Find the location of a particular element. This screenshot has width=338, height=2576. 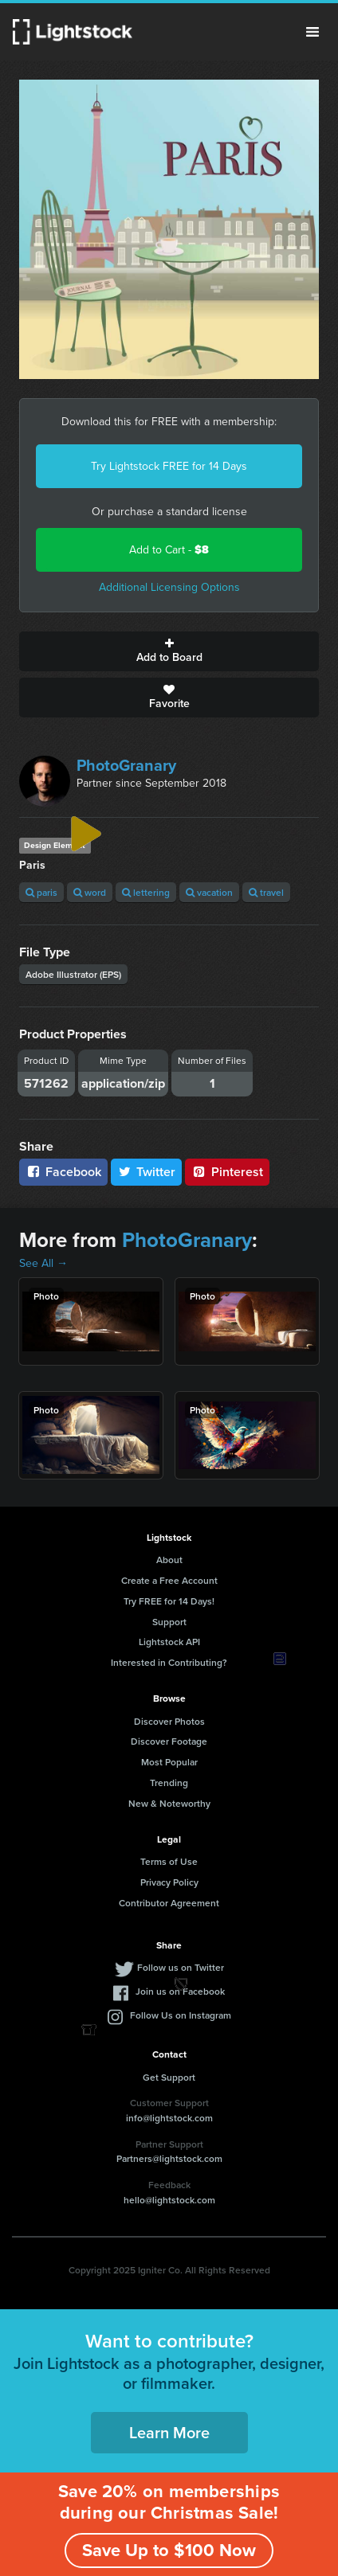

indicates a superset relationship in mathematical notation is located at coordinates (280, 1659).